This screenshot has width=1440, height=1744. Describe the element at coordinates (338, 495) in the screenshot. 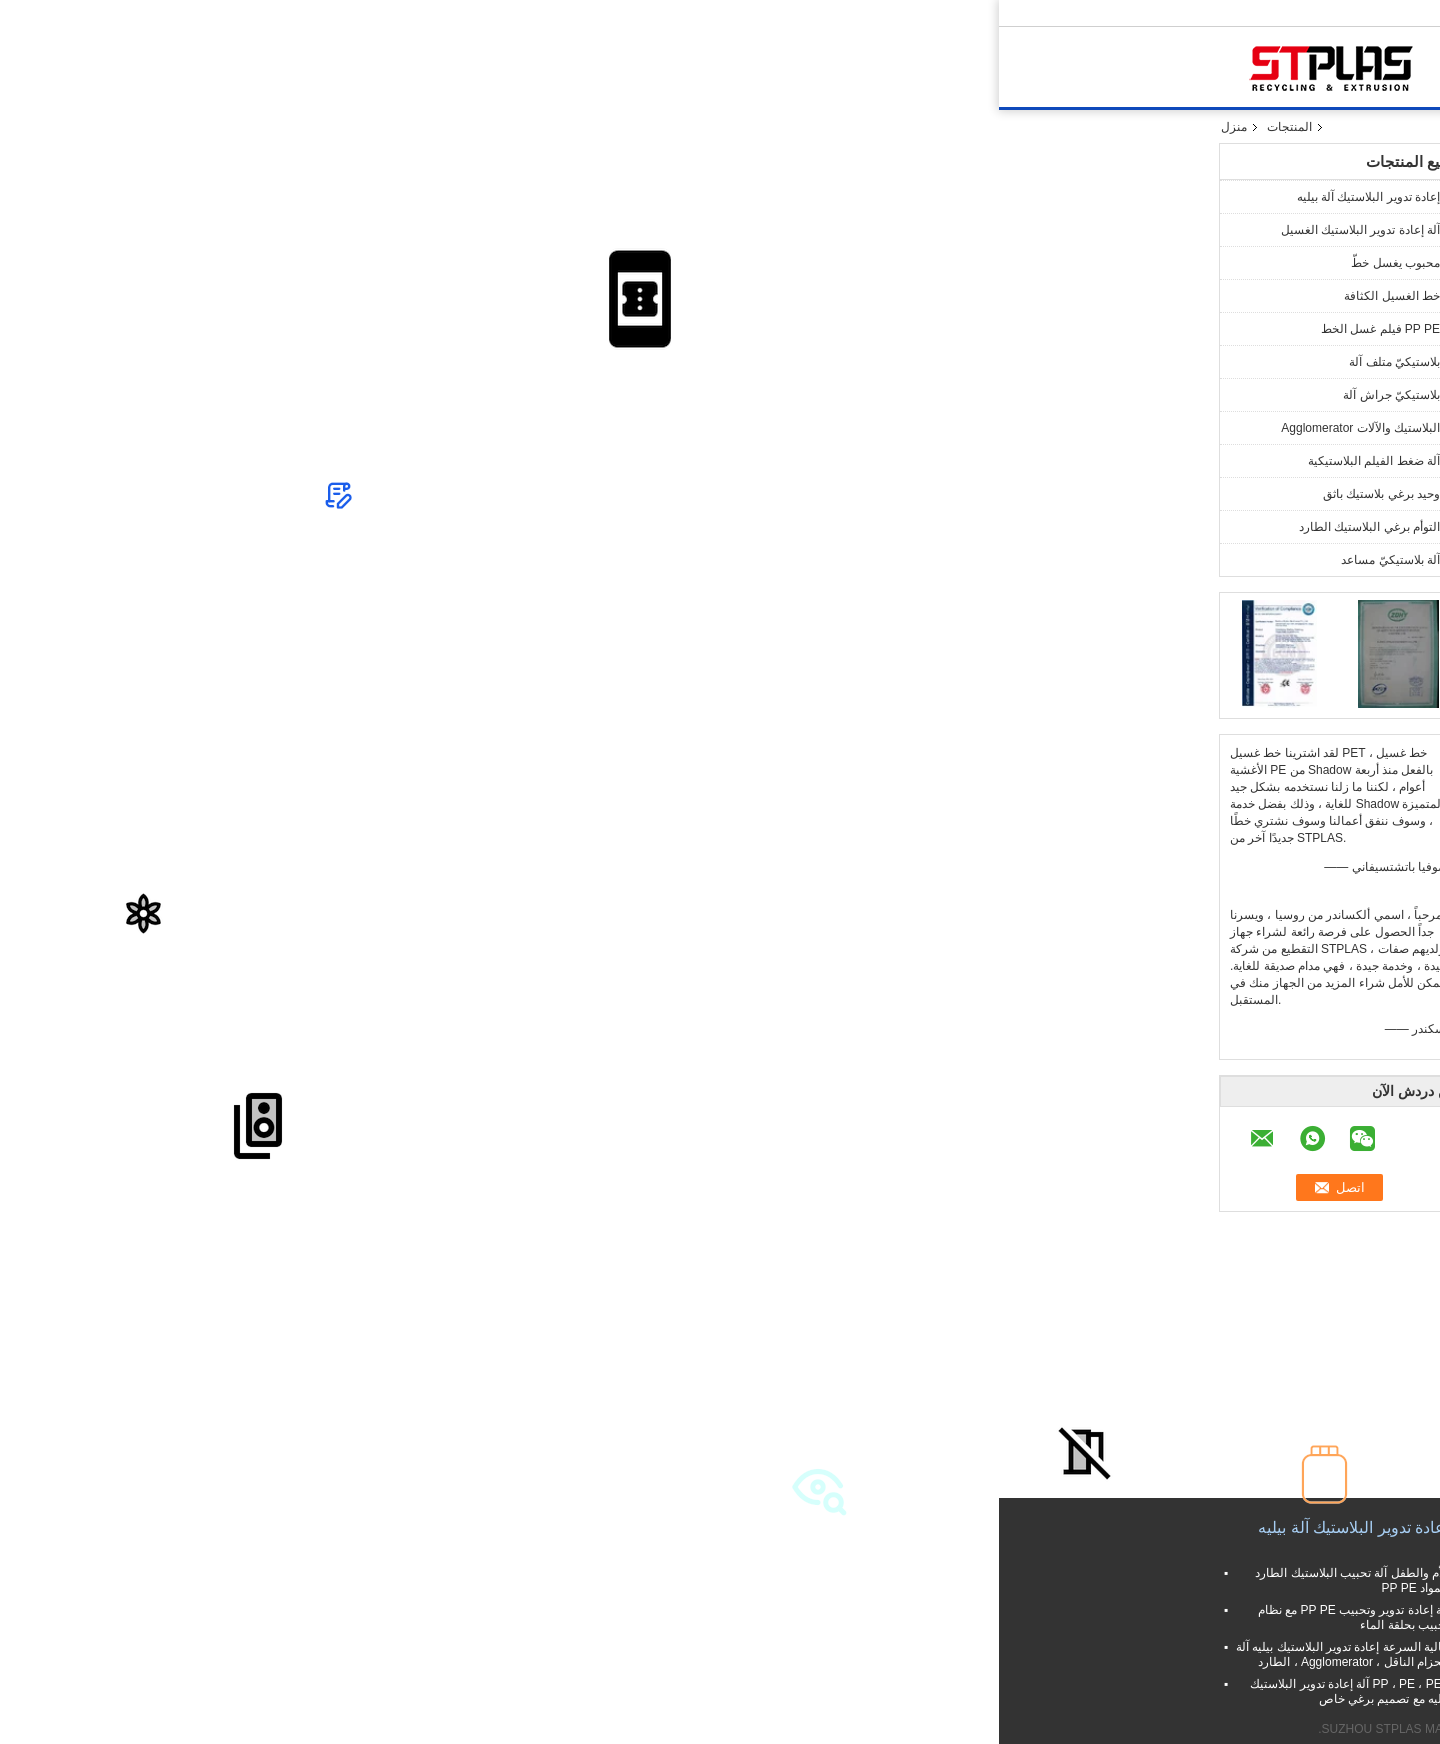

I see `view or manage contracts` at that location.